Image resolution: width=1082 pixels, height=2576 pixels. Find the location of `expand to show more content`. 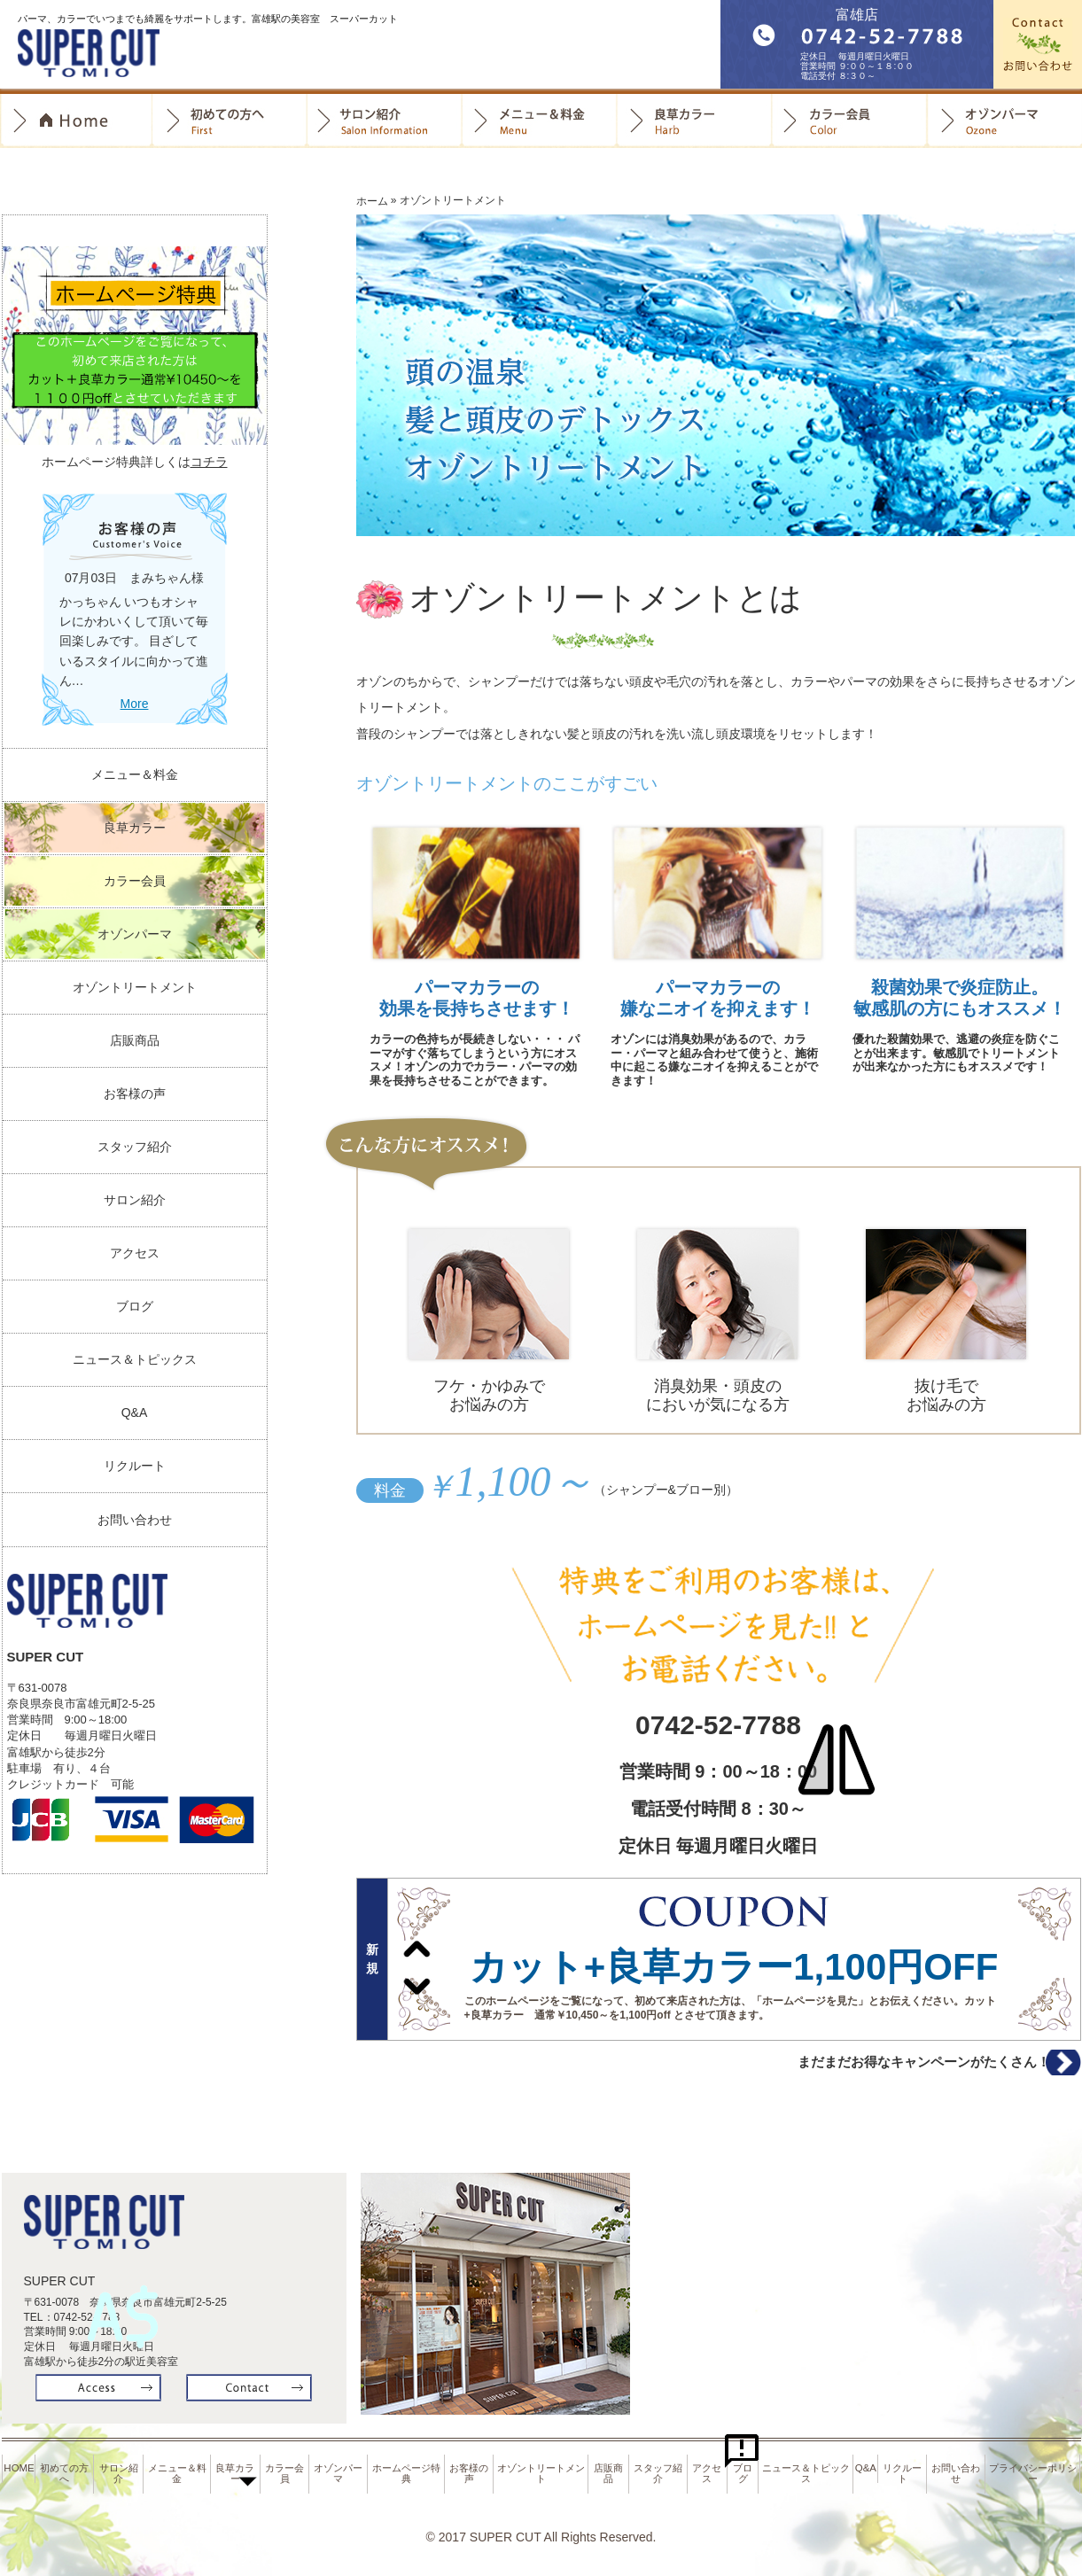

expand to show more content is located at coordinates (416, 1967).